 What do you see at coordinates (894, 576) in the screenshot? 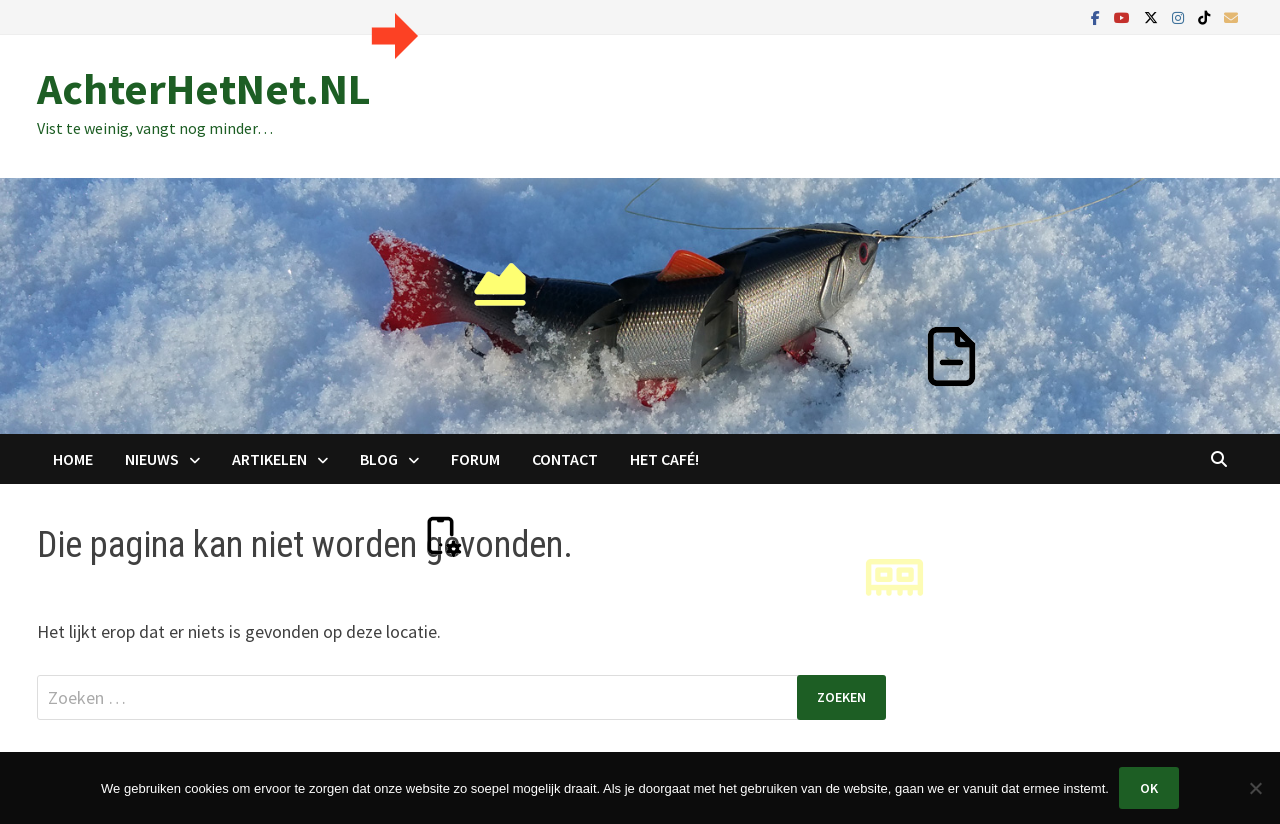
I see `view device memory or RAM usage` at bounding box center [894, 576].